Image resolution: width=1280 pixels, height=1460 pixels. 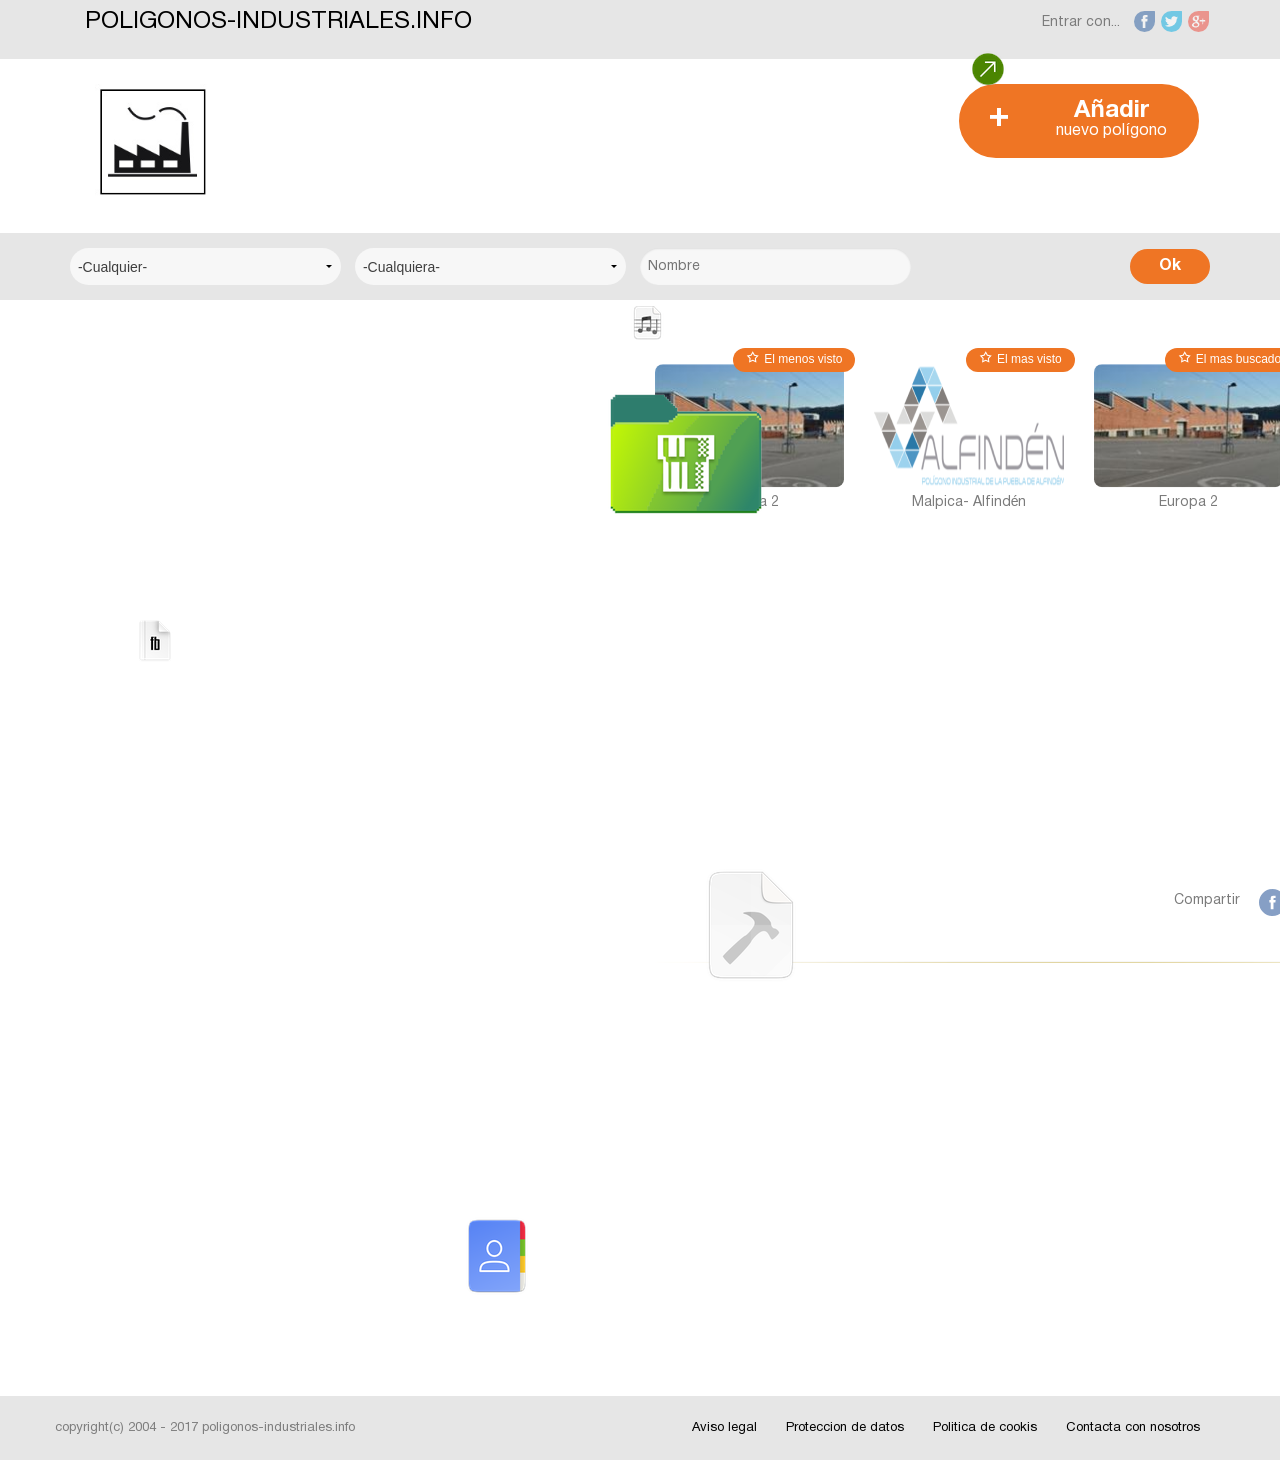 I want to click on open contacts or address book app, so click(x=497, y=1256).